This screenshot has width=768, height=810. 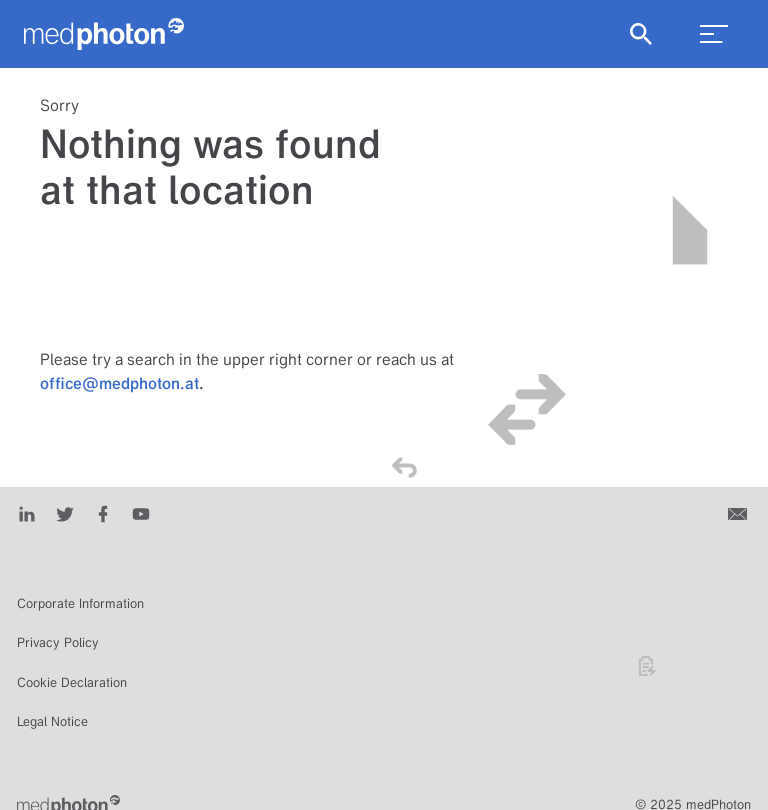 What do you see at coordinates (690, 230) in the screenshot?
I see `move selection cursor to end of text` at bounding box center [690, 230].